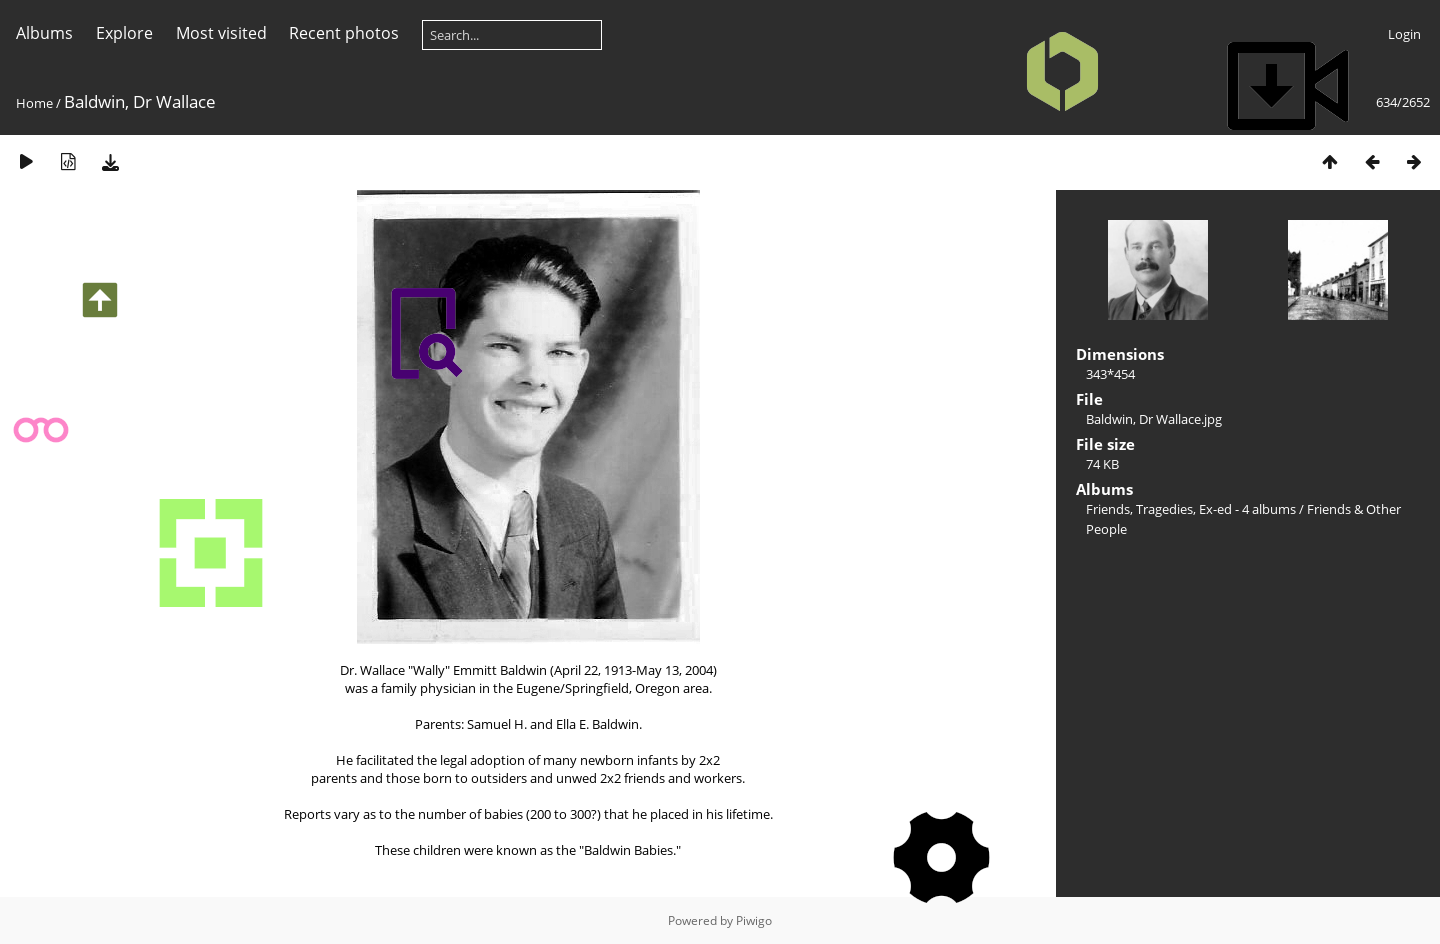  Describe the element at coordinates (1288, 86) in the screenshot. I see `download video to device` at that location.